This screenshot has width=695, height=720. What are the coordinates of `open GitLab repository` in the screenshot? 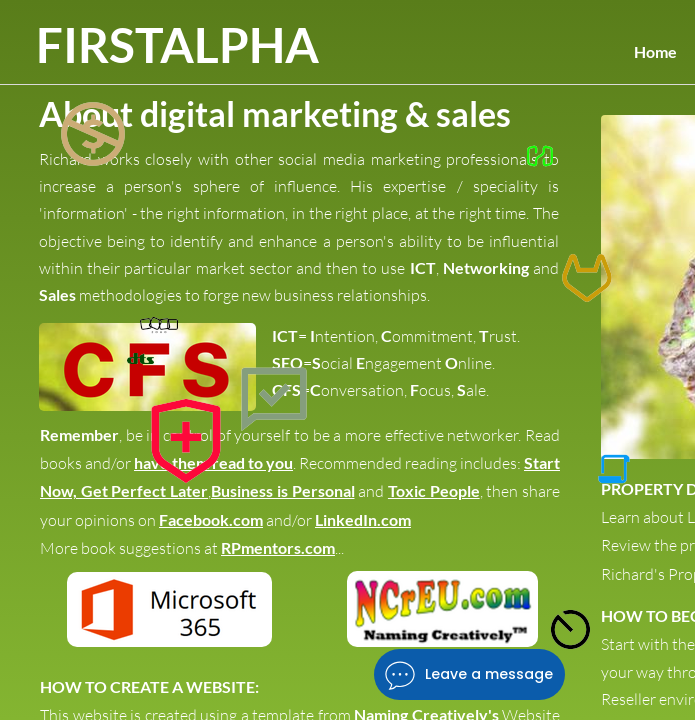 It's located at (587, 278).